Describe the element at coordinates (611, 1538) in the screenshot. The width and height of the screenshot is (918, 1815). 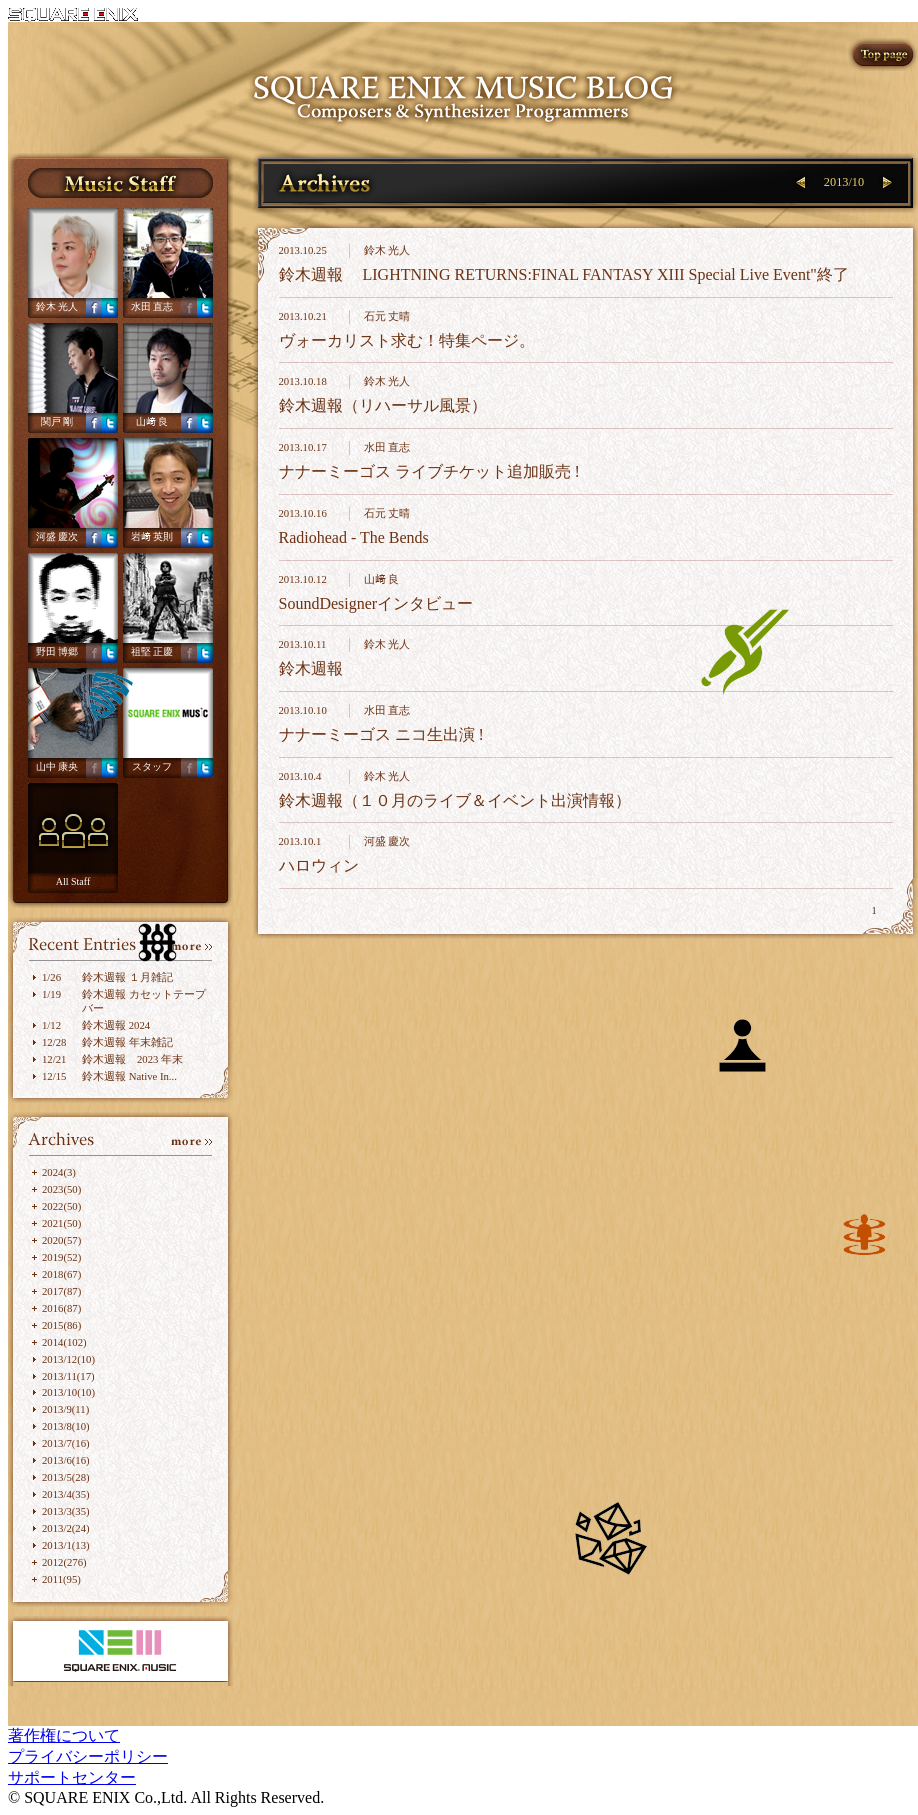
I see `view your gem balance or currency` at that location.